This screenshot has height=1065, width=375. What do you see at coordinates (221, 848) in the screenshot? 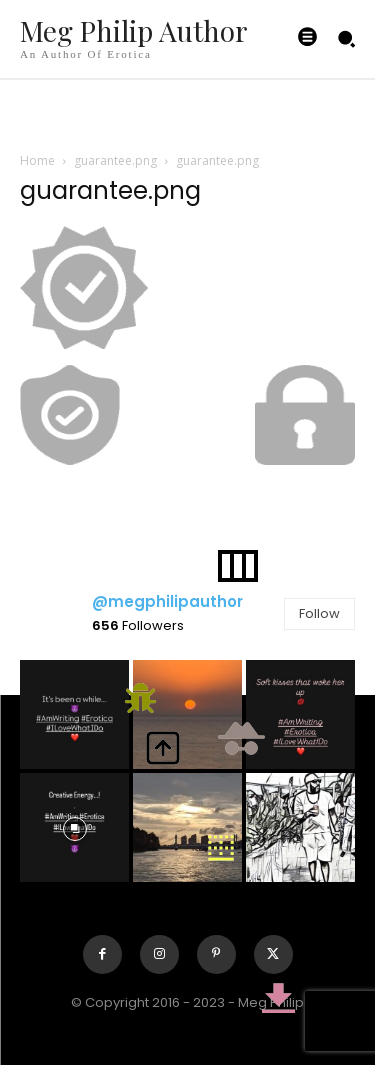
I see `apply bottom border to selected cells` at bounding box center [221, 848].